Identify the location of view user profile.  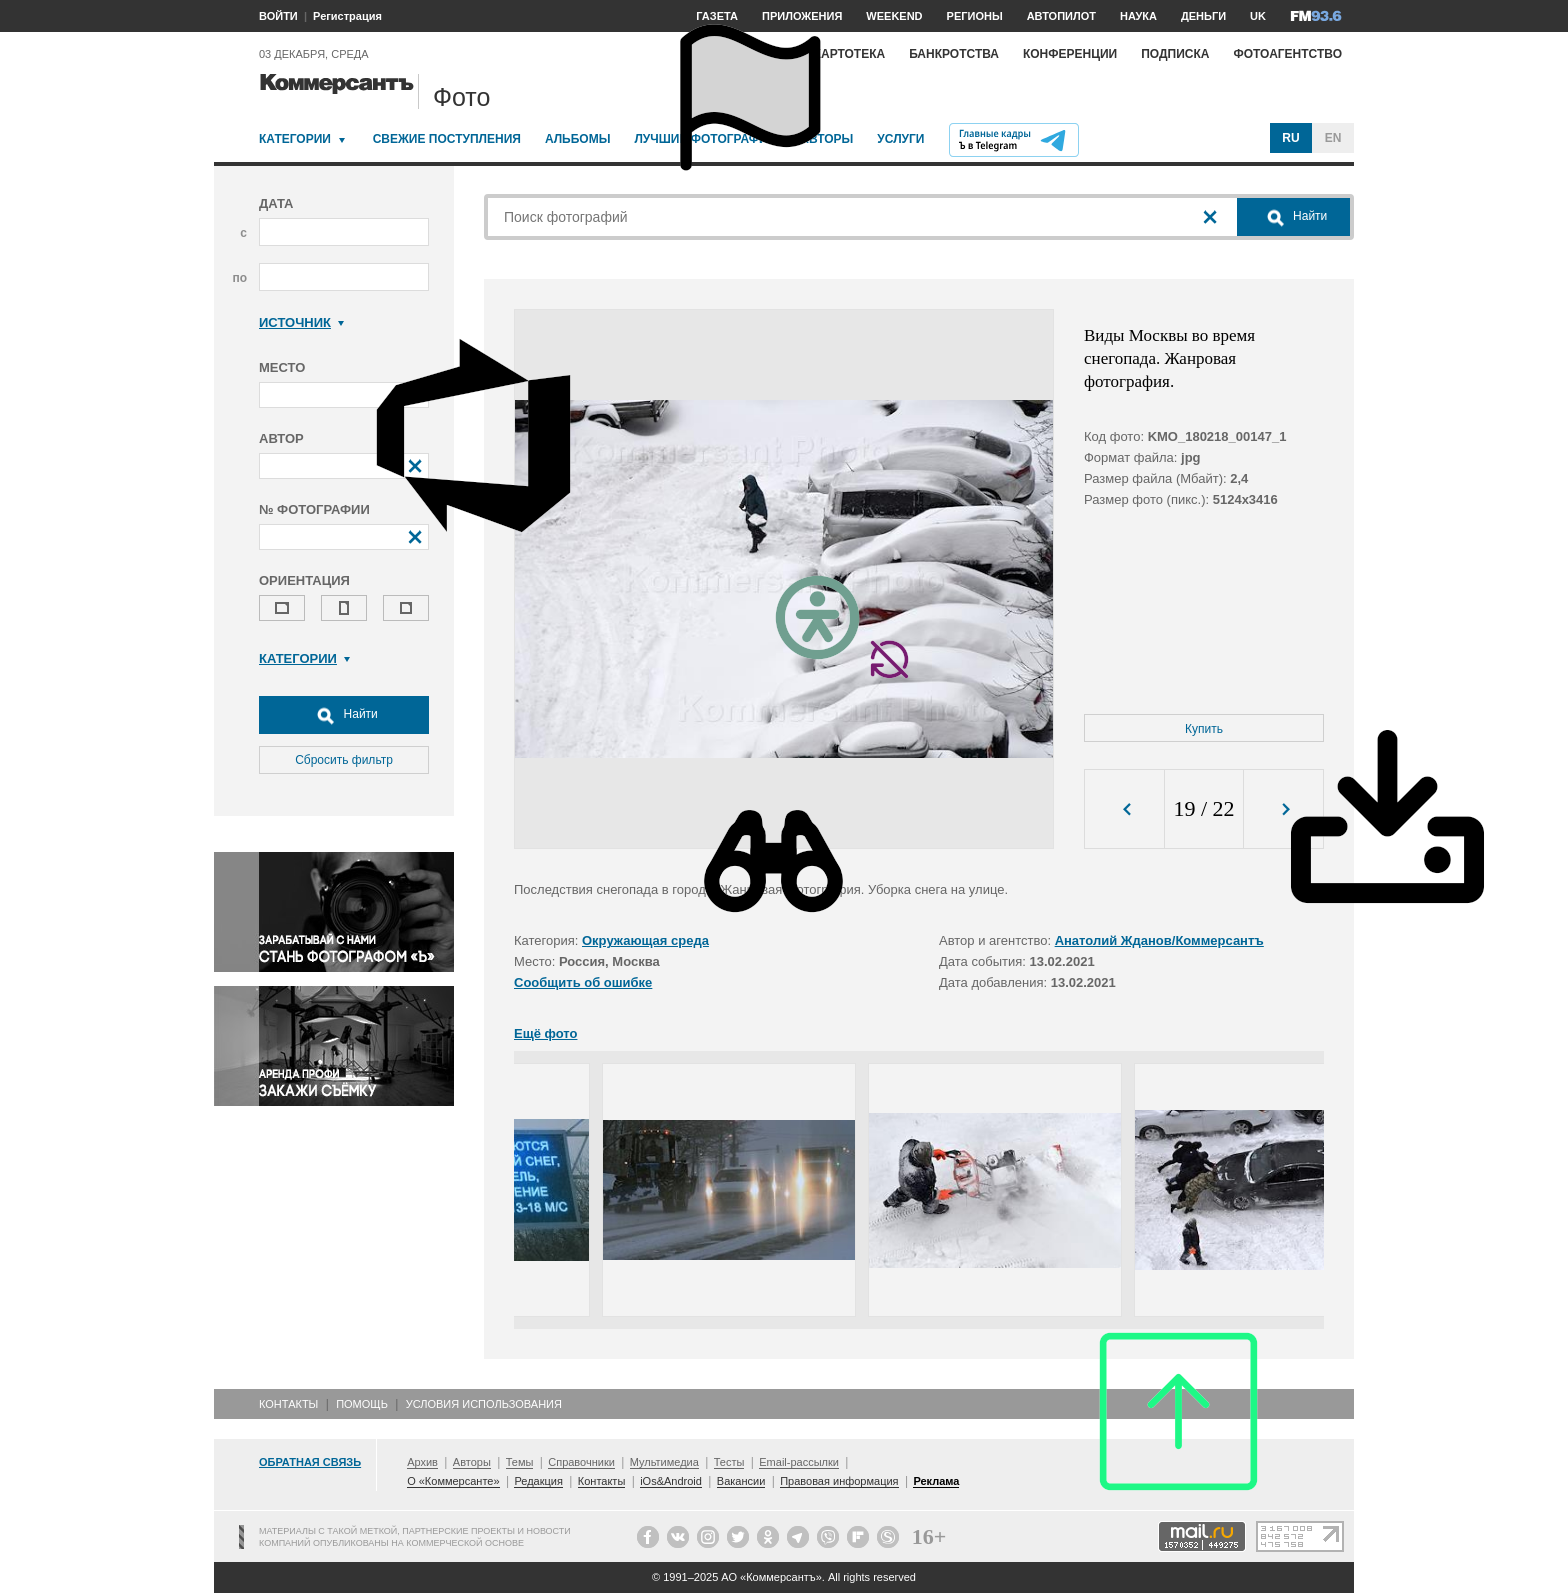
(817, 617).